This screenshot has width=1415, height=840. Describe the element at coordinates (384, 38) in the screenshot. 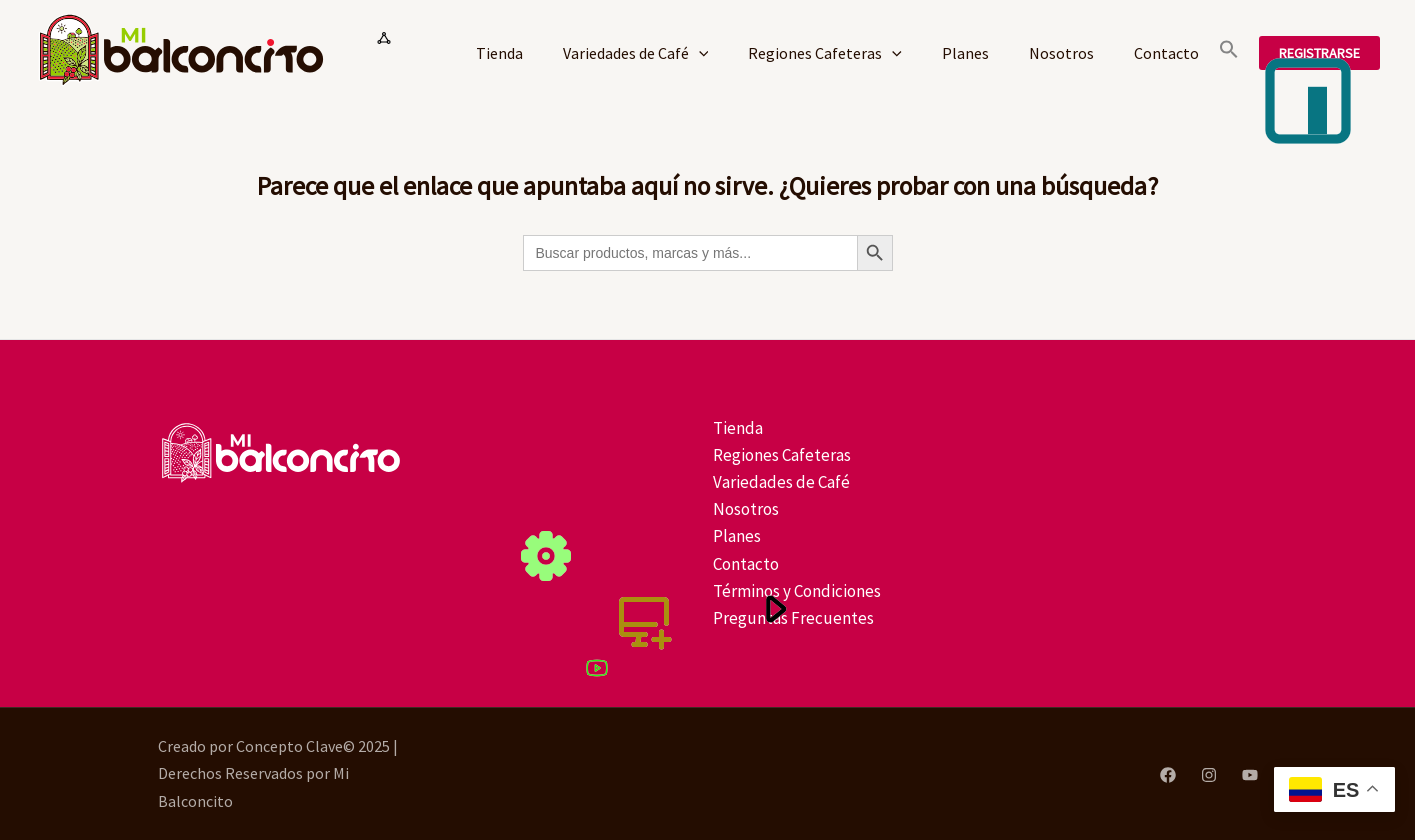

I see `view ring network topology` at that location.